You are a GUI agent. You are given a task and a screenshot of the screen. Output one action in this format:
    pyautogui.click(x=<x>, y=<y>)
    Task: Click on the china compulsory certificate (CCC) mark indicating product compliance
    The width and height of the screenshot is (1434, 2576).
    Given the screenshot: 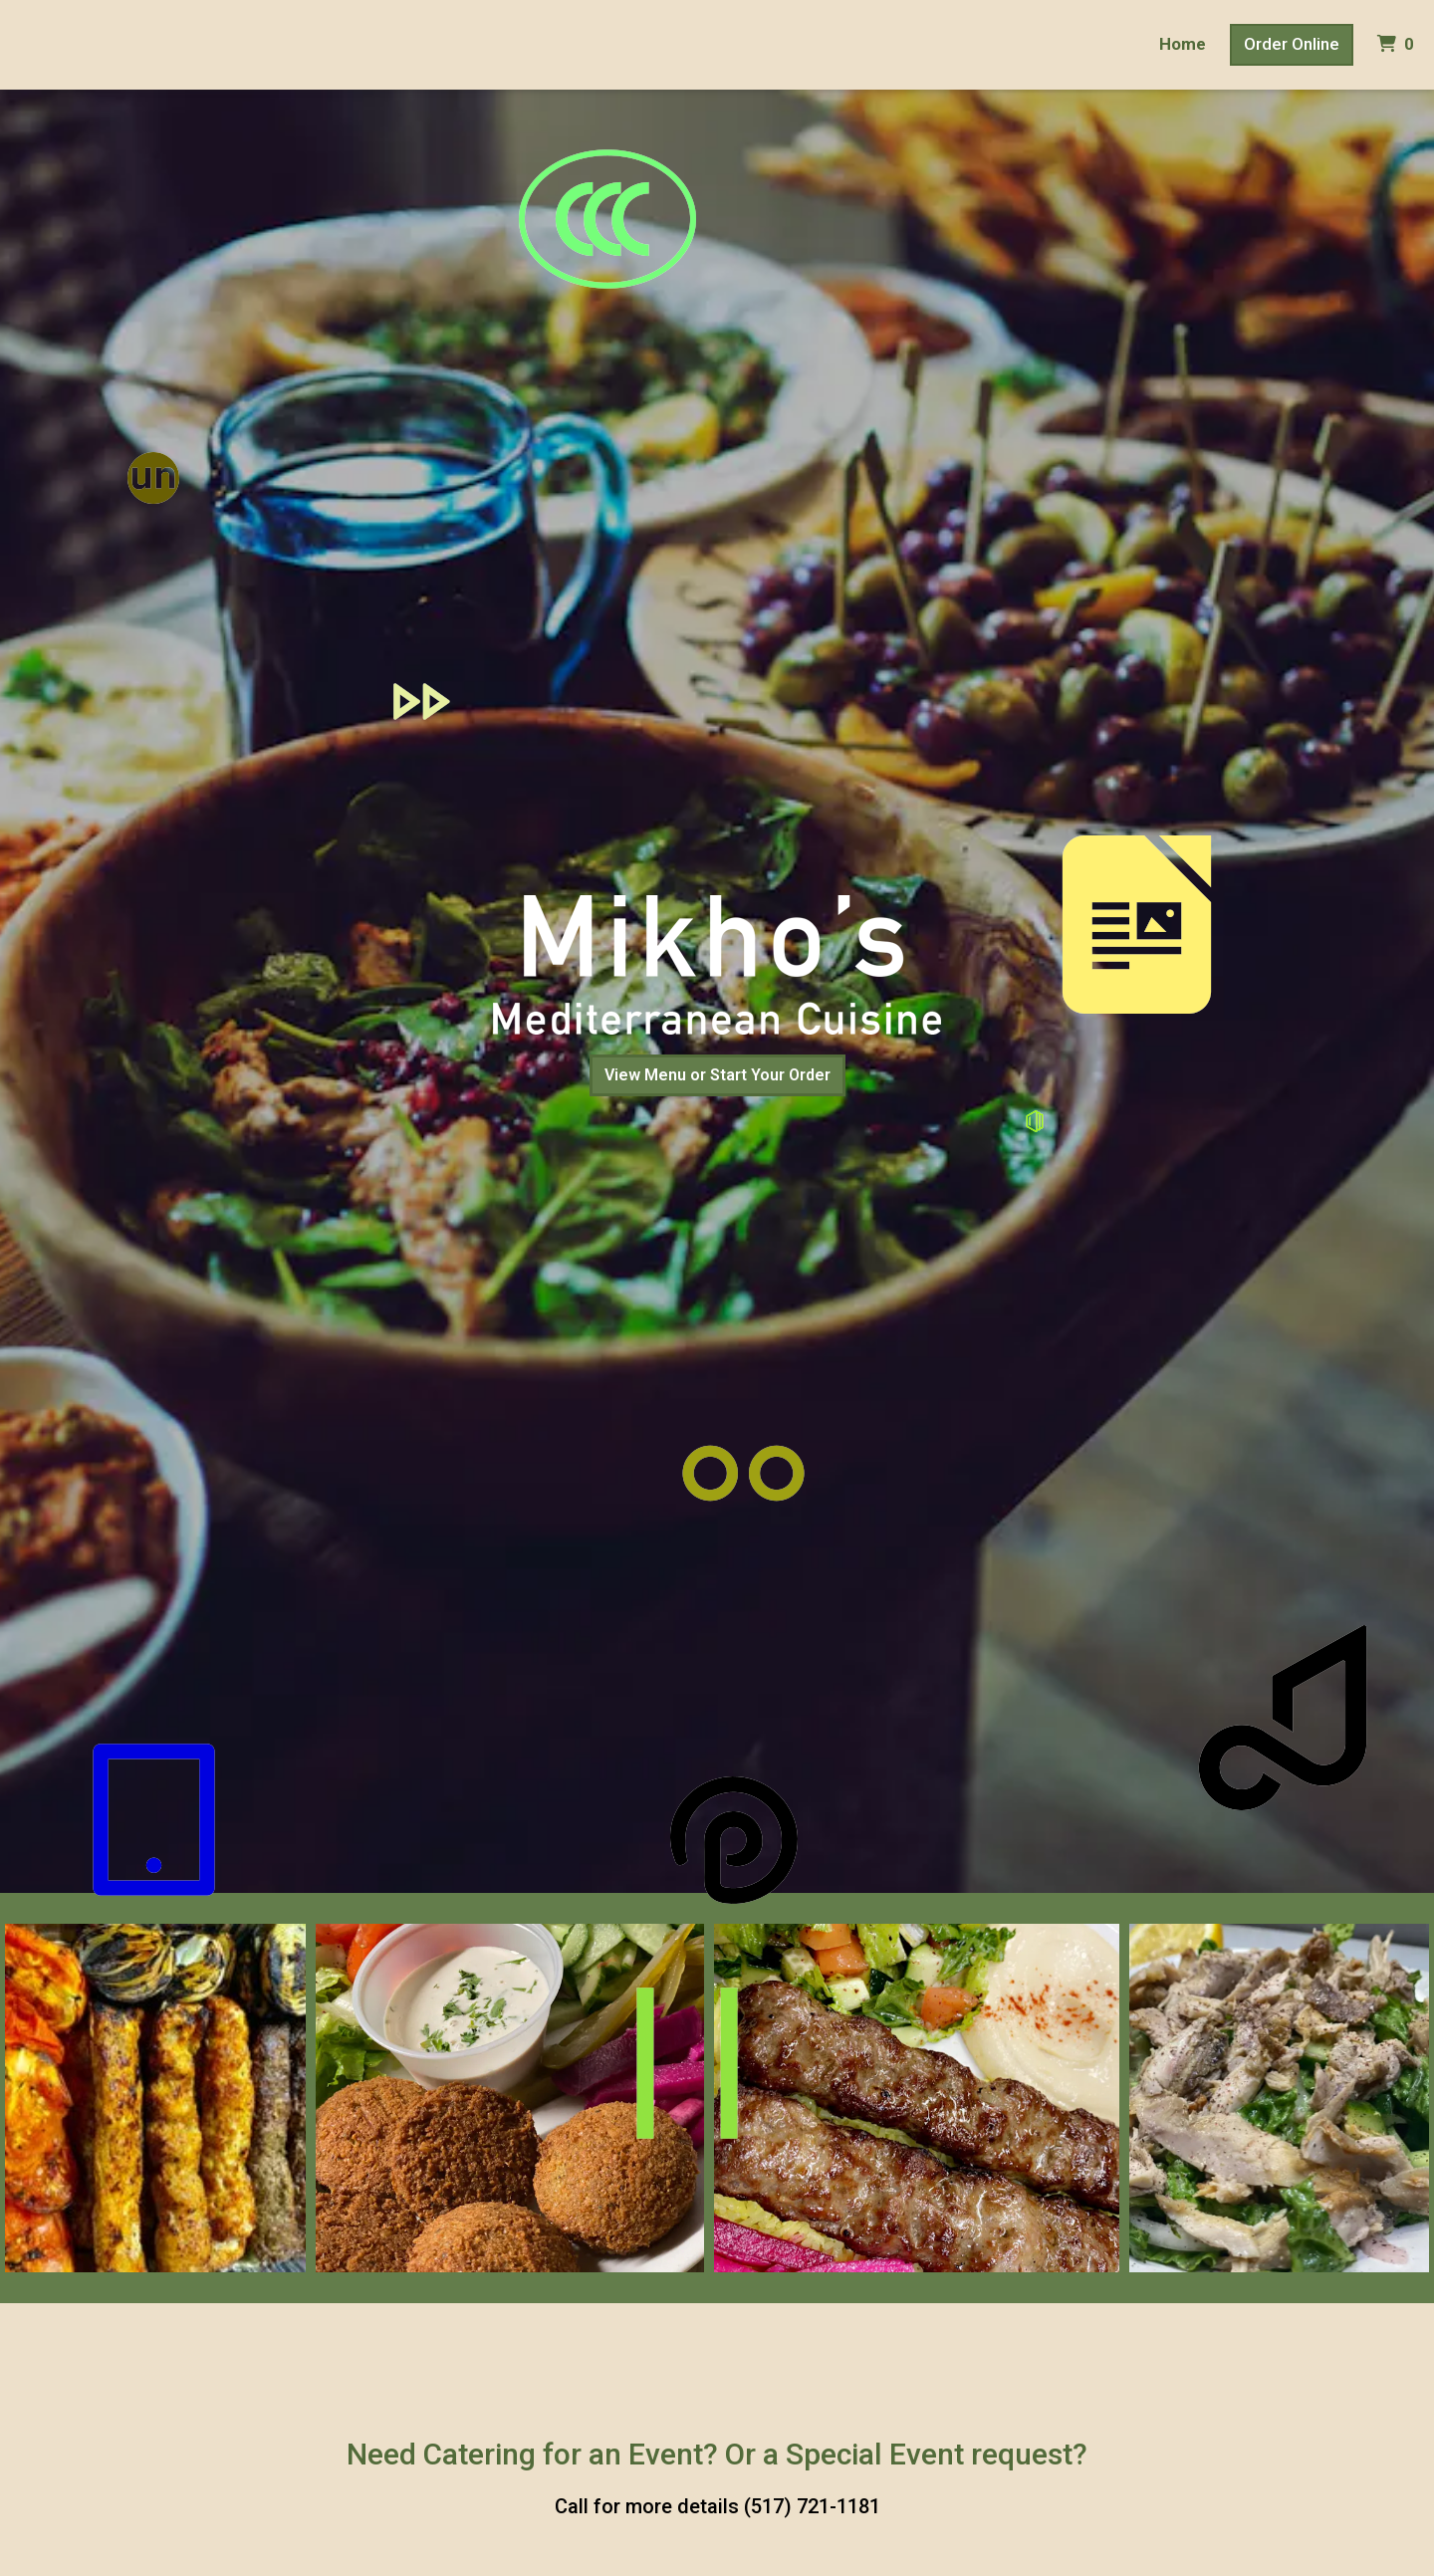 What is the action you would take?
    pyautogui.click(x=607, y=219)
    